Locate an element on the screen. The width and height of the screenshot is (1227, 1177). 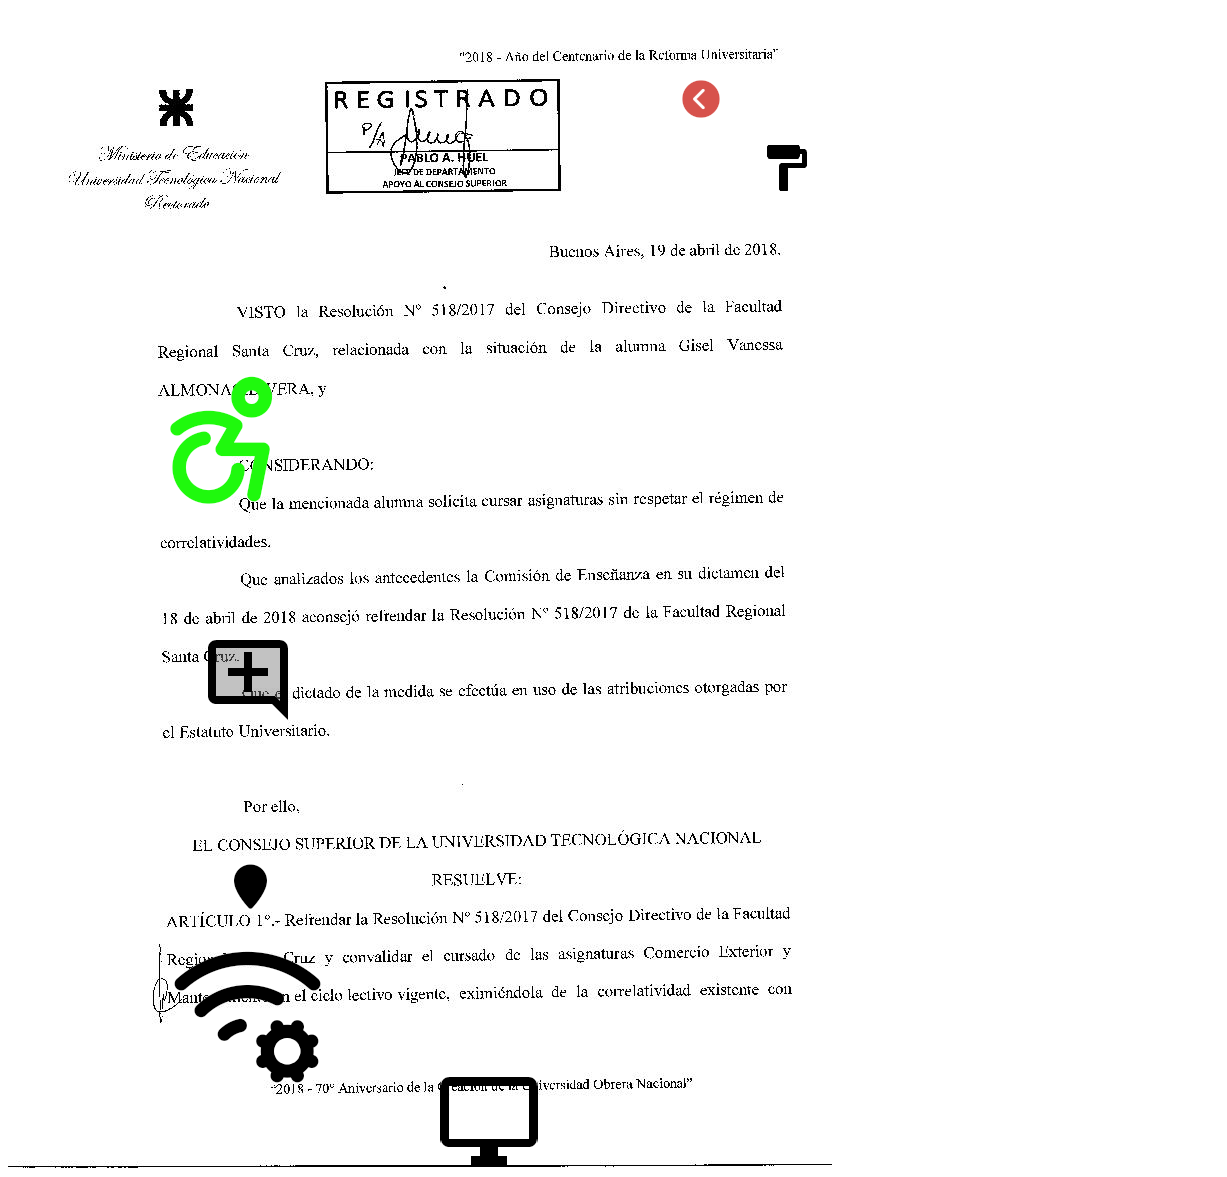
go back to the previous screen is located at coordinates (701, 99).